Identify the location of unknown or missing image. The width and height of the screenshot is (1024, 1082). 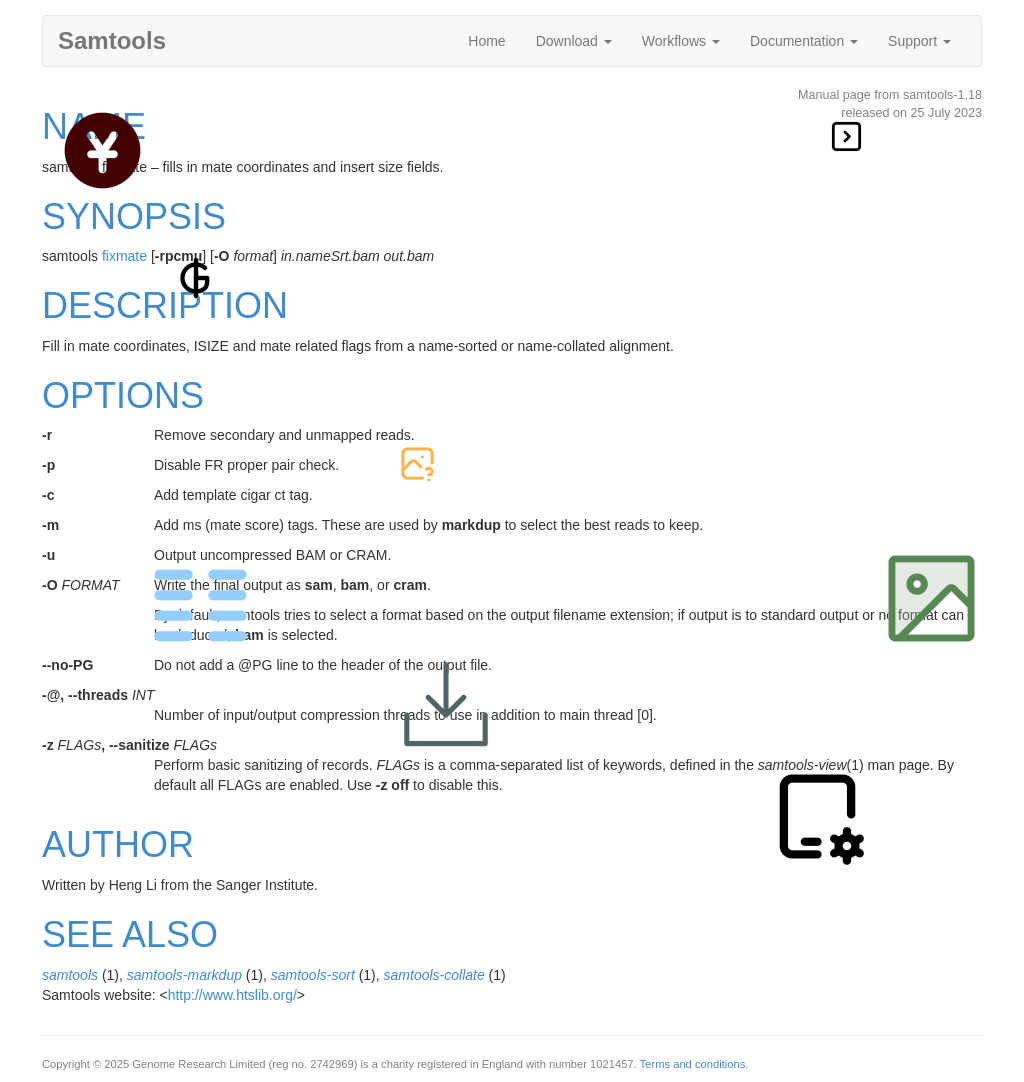
(417, 463).